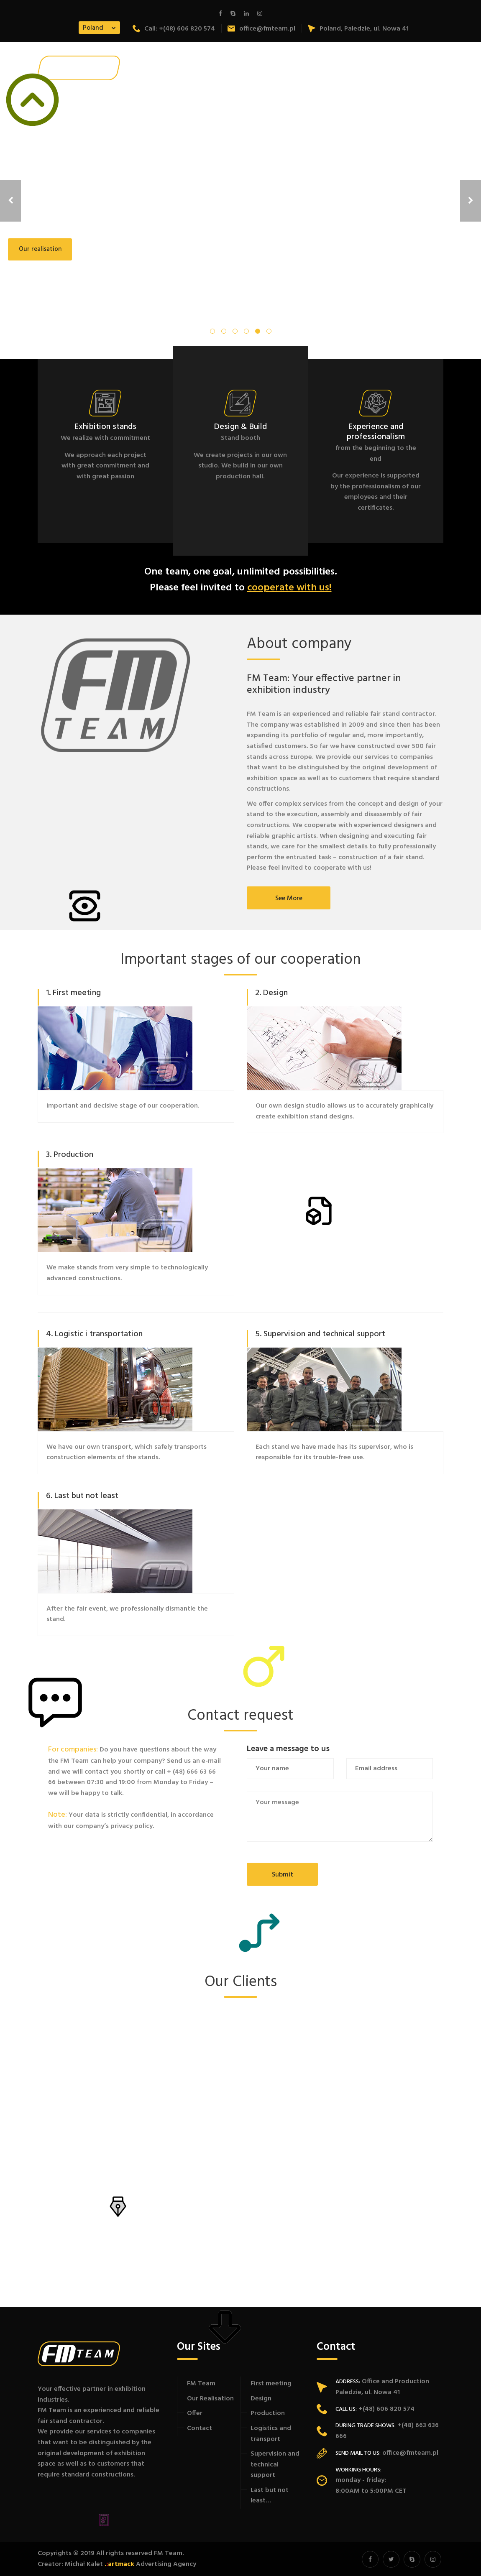  What do you see at coordinates (225, 2326) in the screenshot?
I see `download file or content` at bounding box center [225, 2326].